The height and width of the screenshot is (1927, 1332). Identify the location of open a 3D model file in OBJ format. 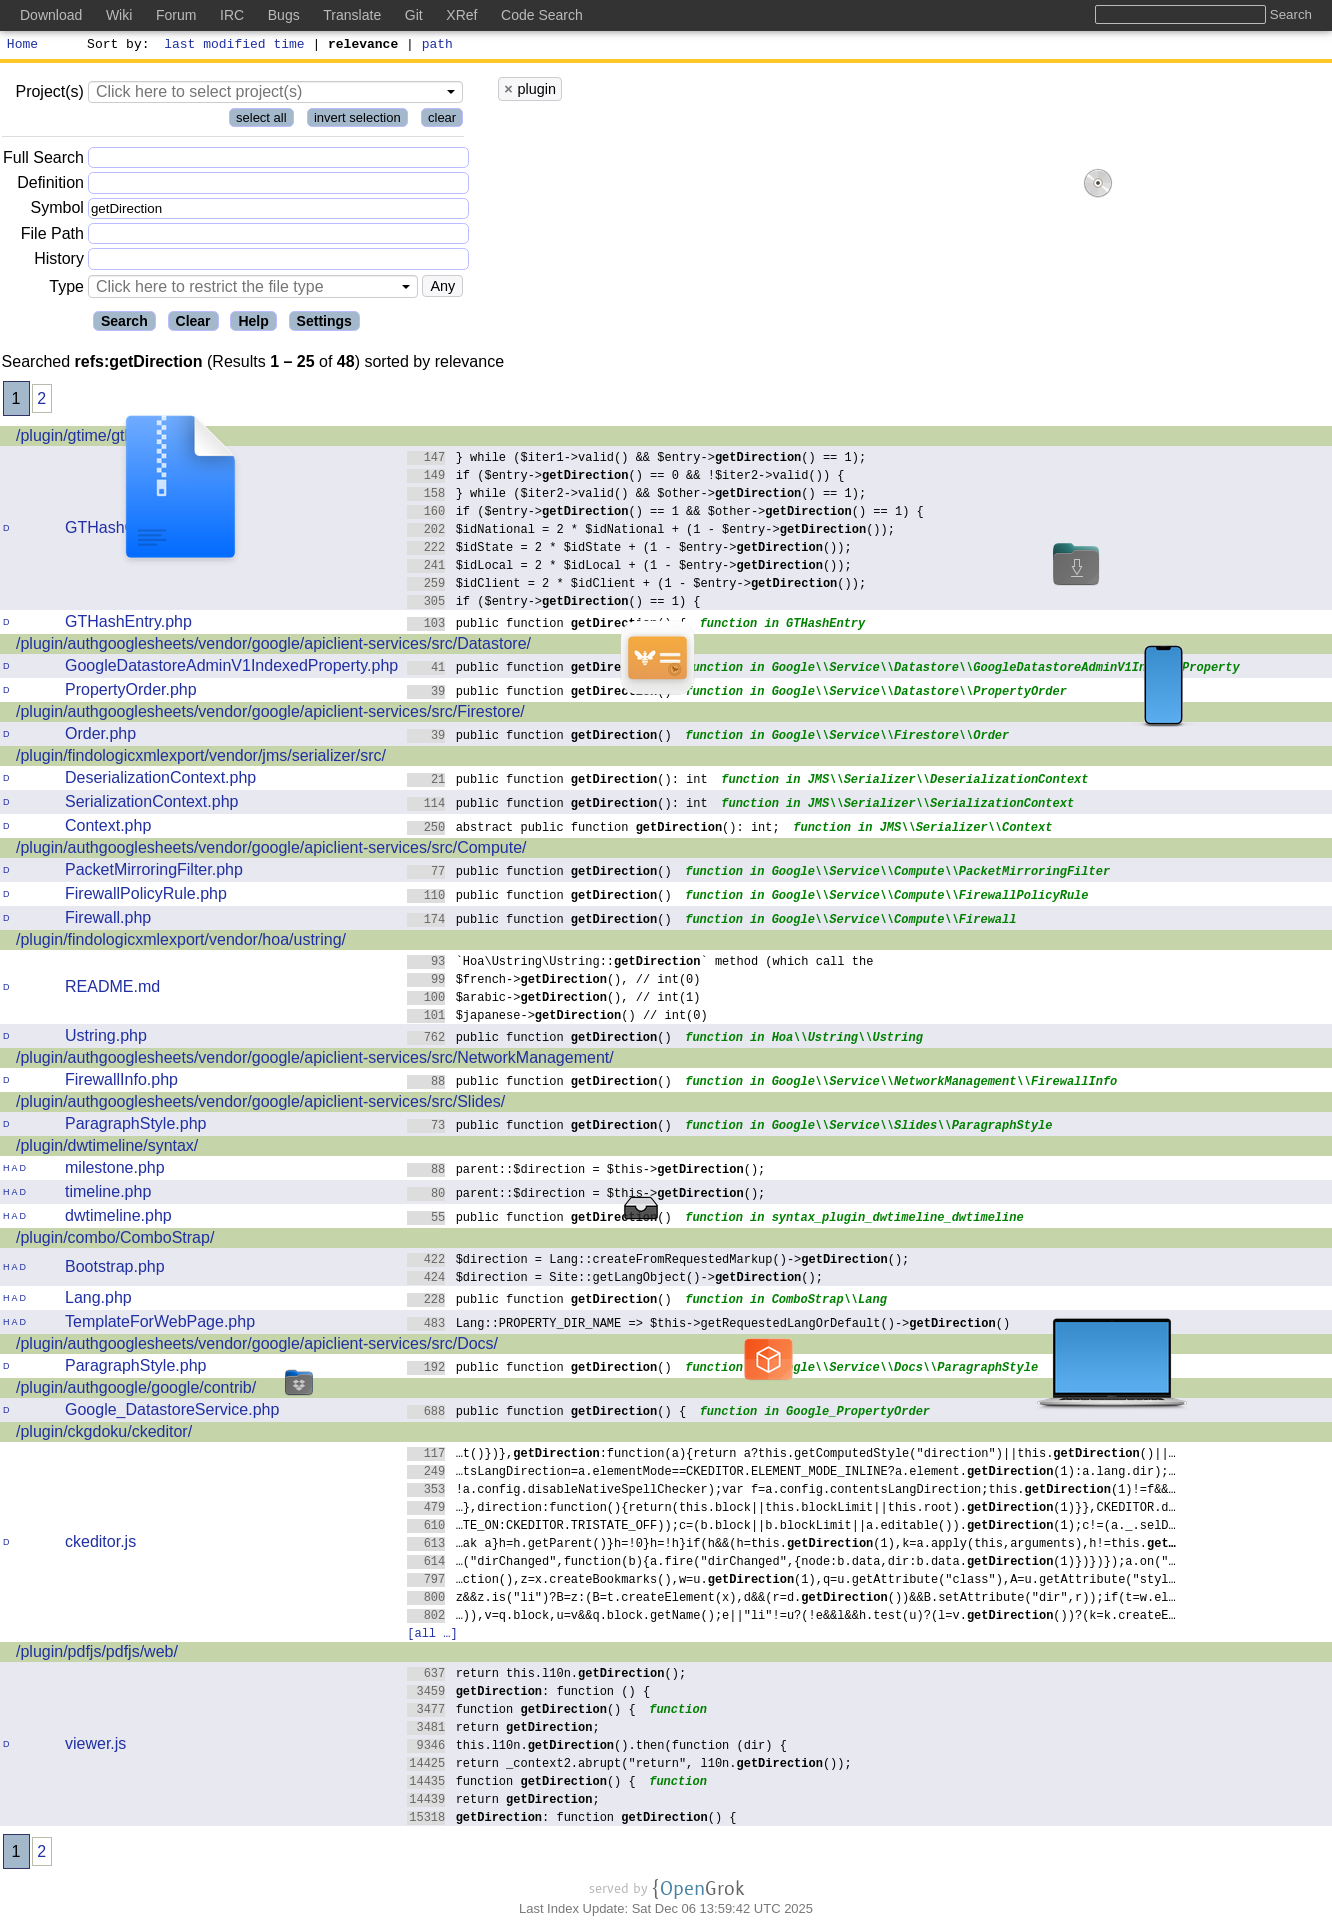
(768, 1357).